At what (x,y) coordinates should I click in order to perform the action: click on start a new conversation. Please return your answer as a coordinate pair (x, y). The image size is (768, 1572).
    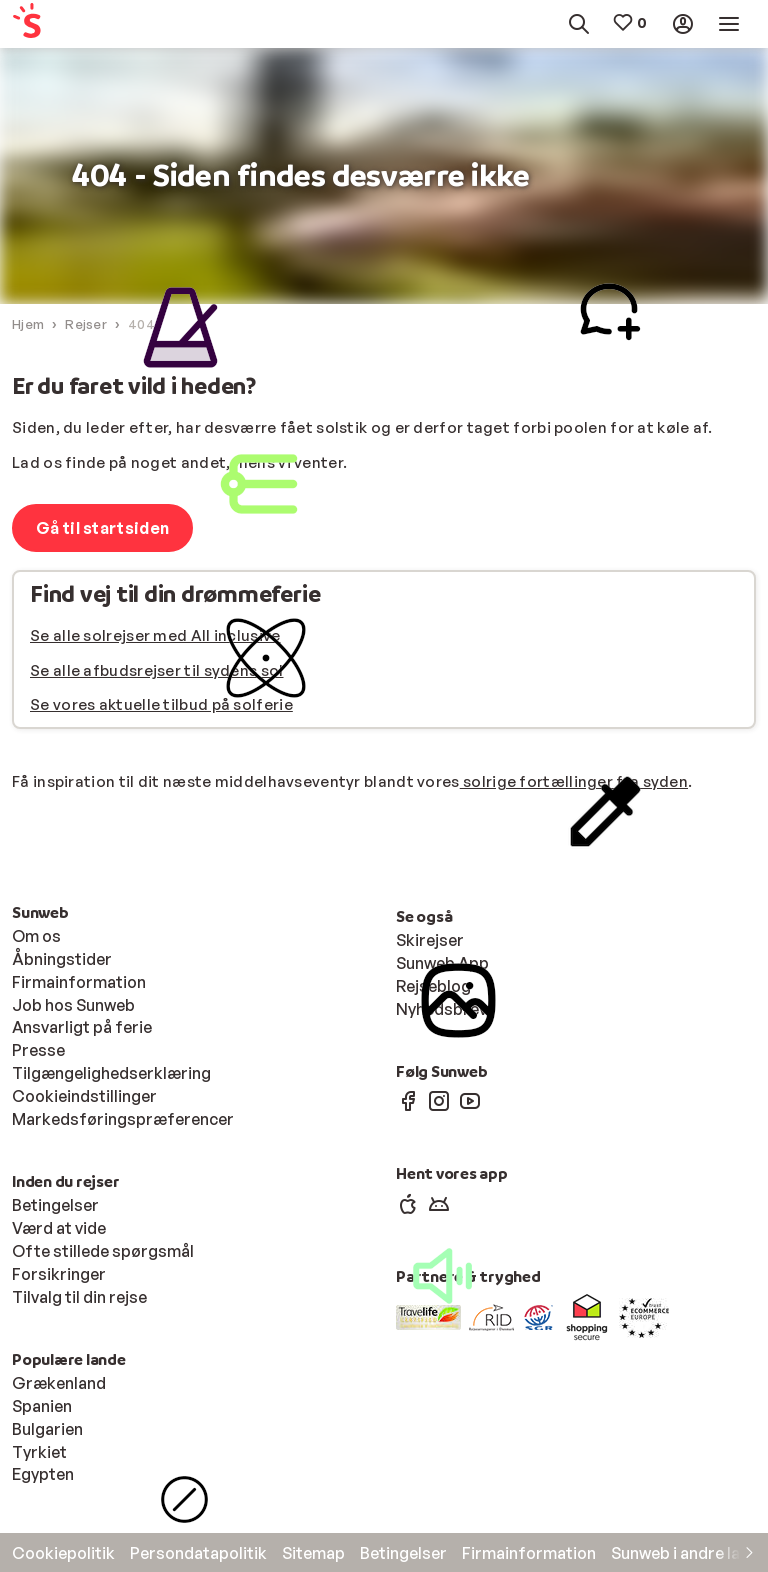
    Looking at the image, I should click on (609, 309).